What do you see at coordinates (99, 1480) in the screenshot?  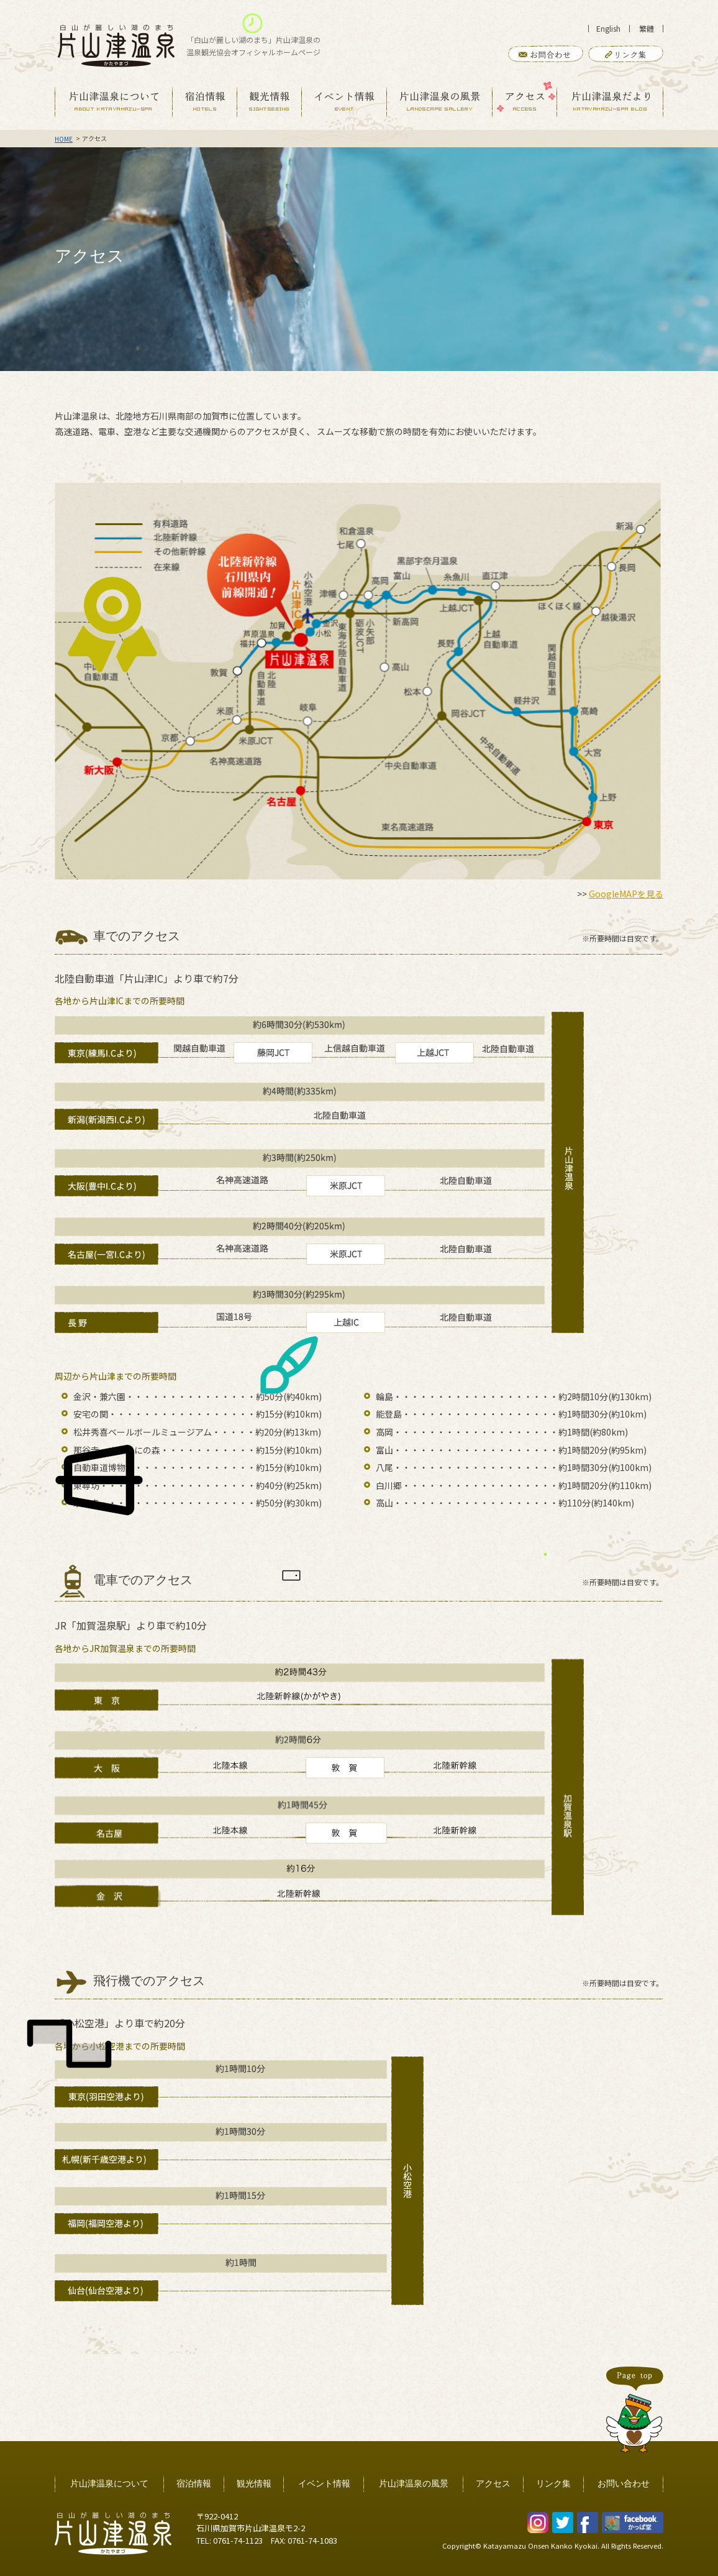 I see `adjust perspective or viewing angle` at bounding box center [99, 1480].